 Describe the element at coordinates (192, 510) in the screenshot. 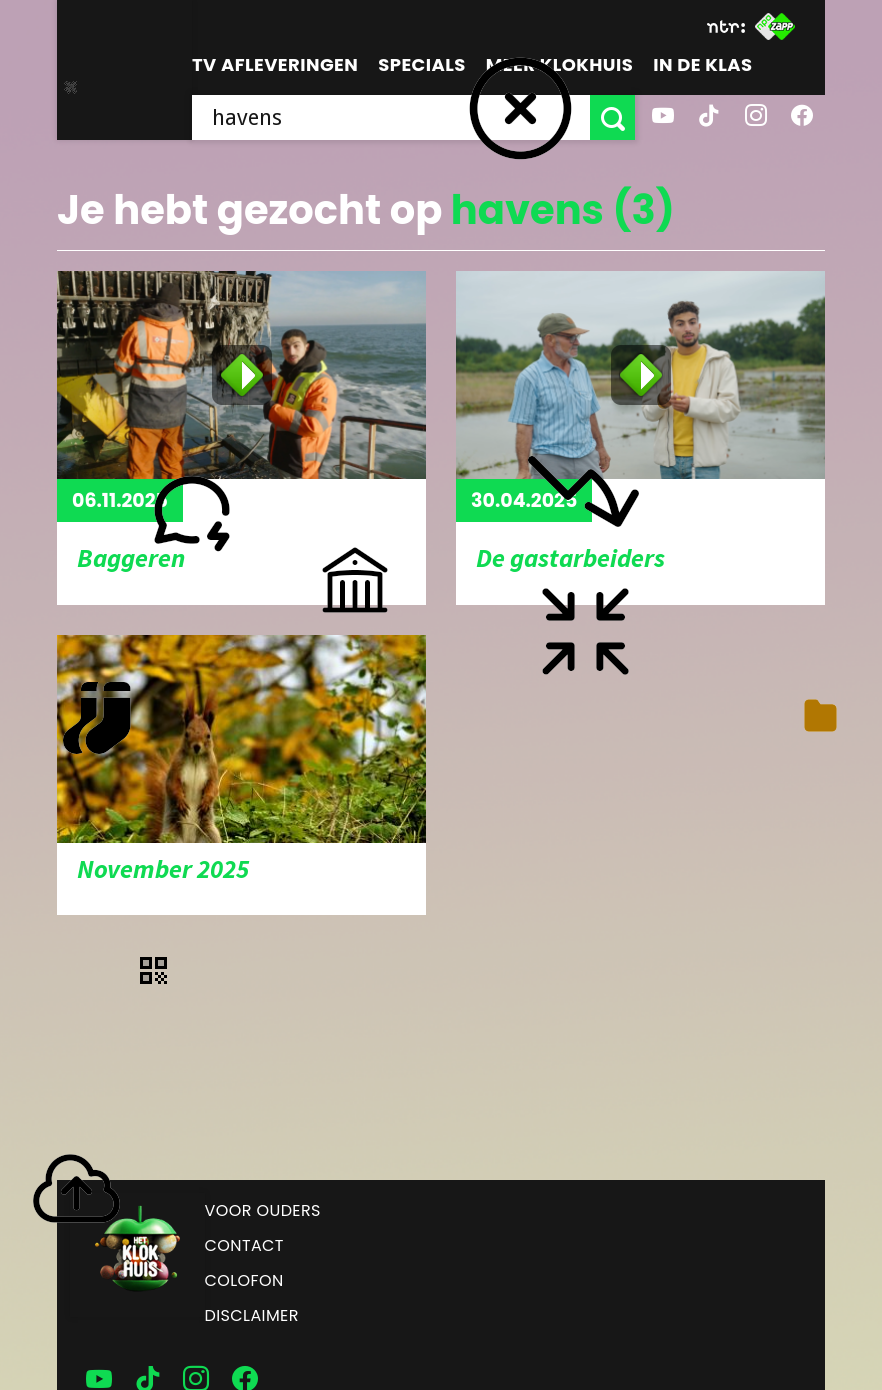

I see `send a quick or instant message` at that location.